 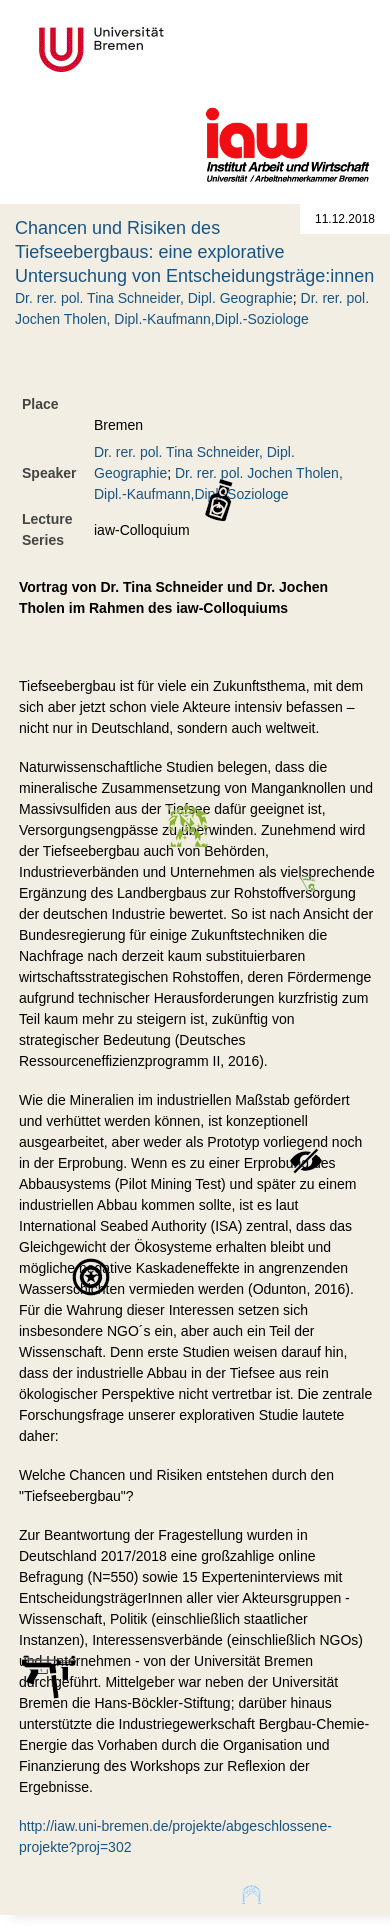 What do you see at coordinates (306, 1161) in the screenshot?
I see `hide content or toggle visibility off` at bounding box center [306, 1161].